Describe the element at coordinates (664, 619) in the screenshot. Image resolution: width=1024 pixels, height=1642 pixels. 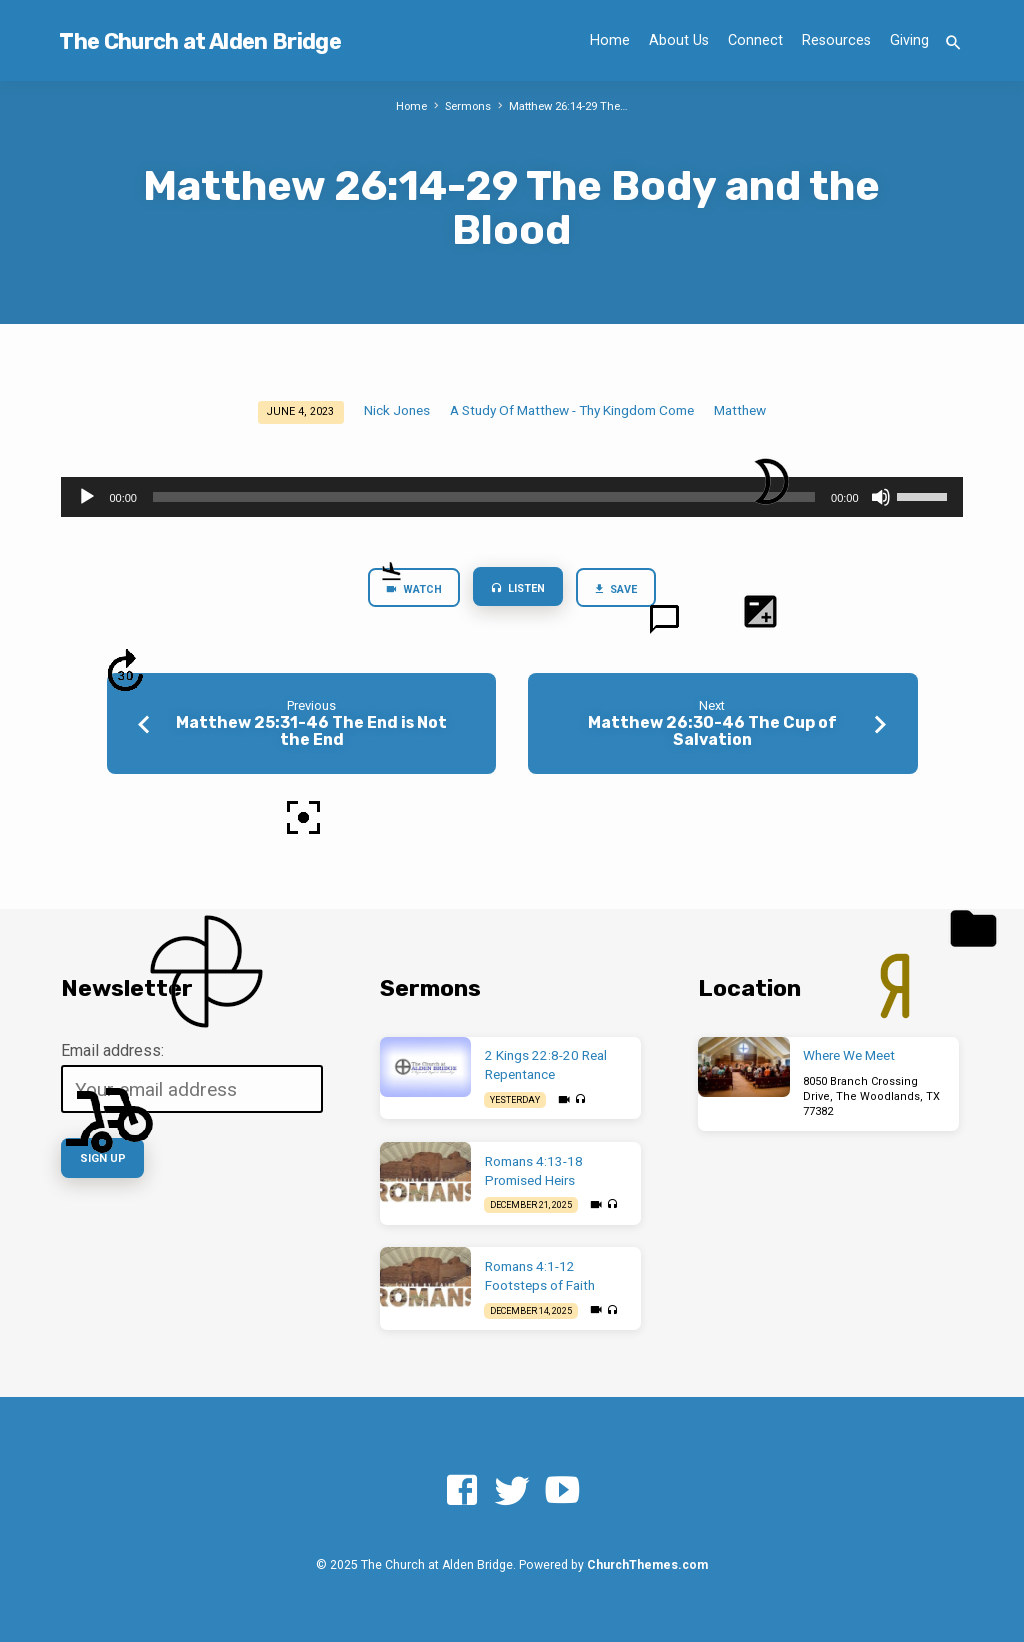
I see `open a new chat or message` at that location.